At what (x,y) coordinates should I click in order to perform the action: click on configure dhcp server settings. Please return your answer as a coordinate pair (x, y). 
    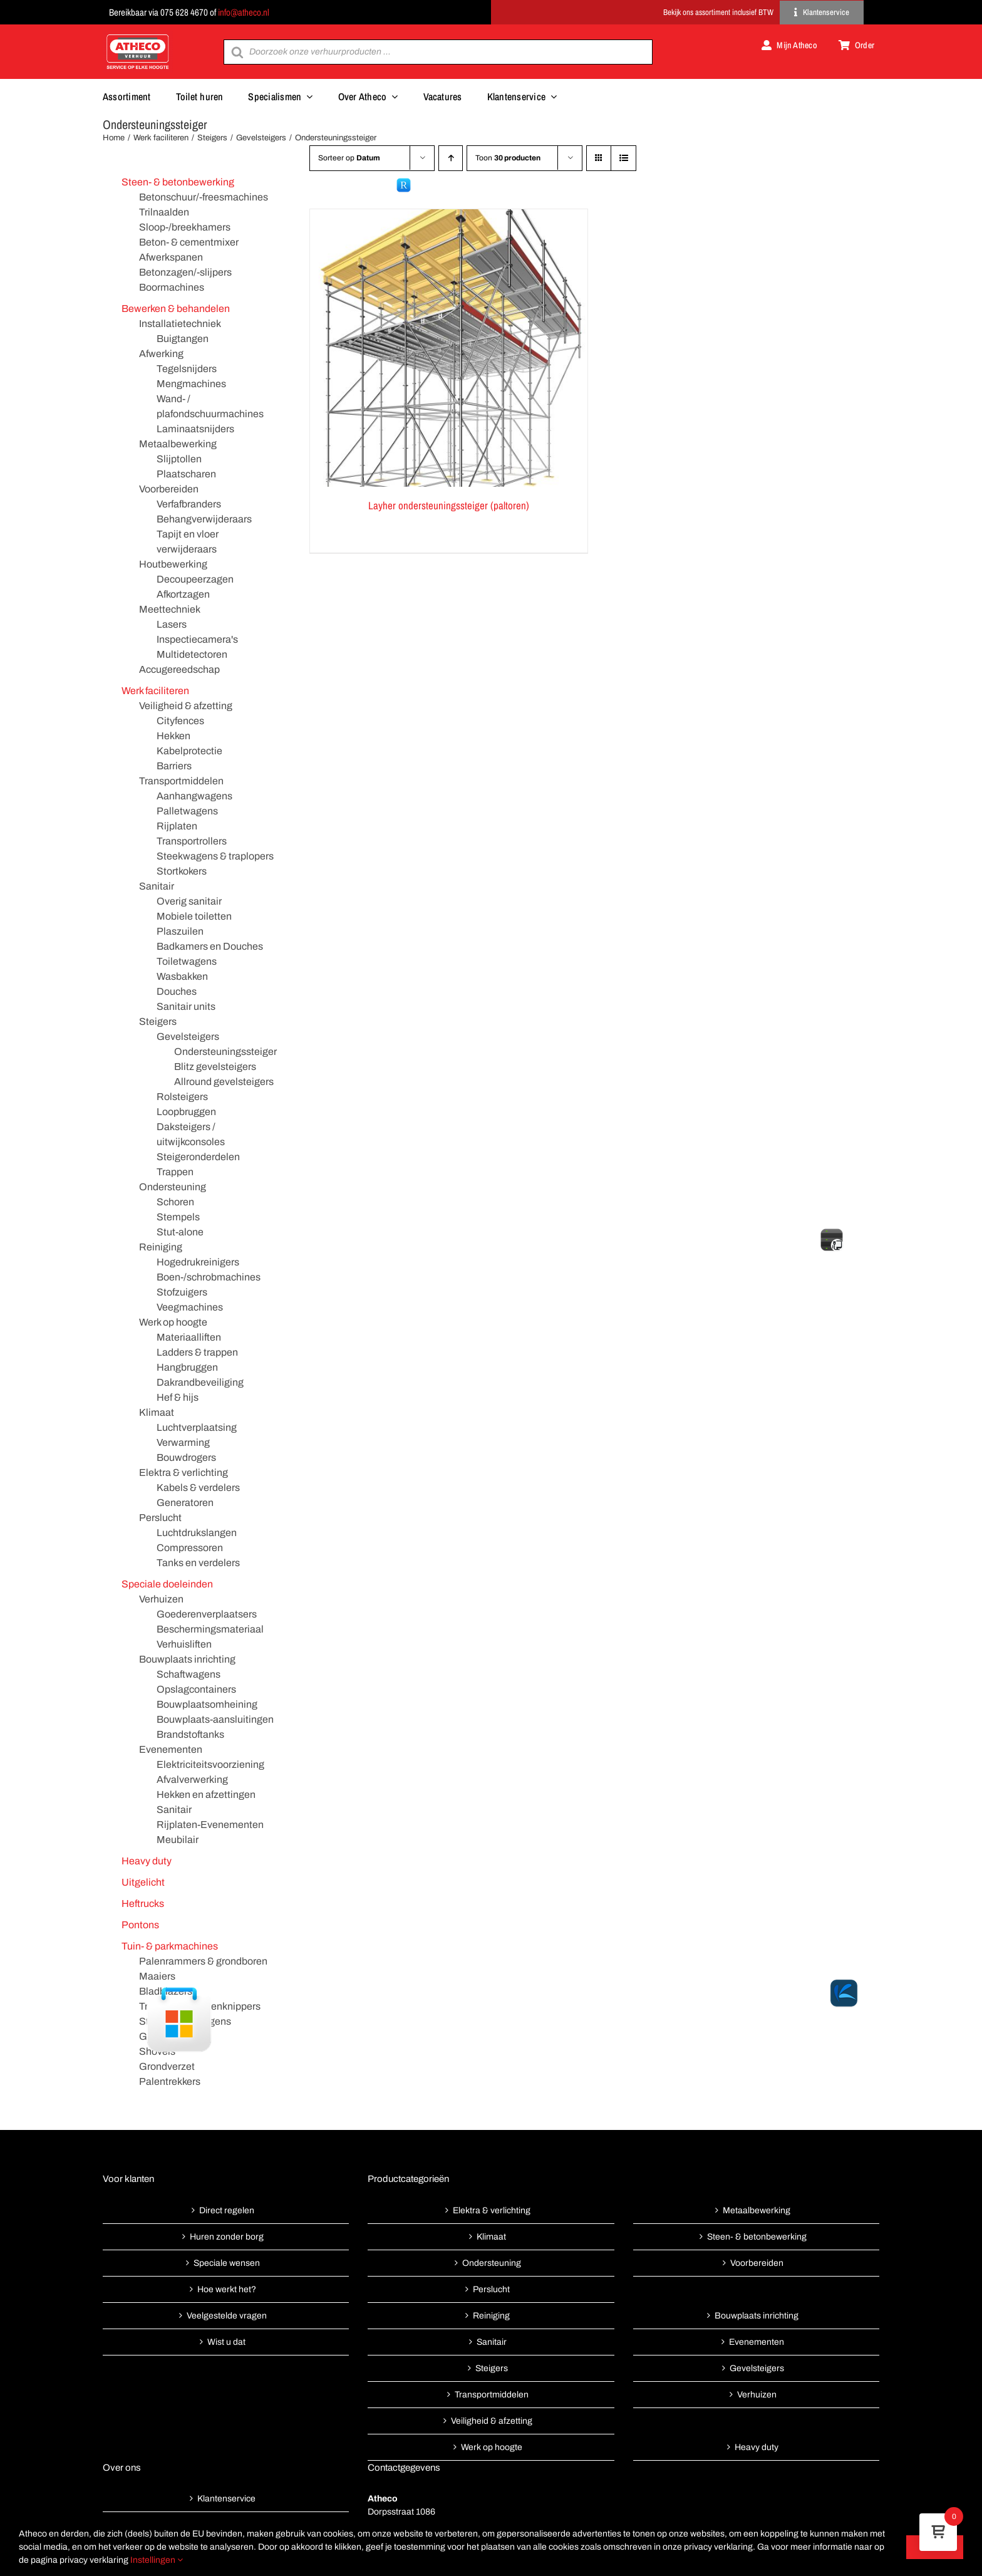
    Looking at the image, I should click on (832, 1240).